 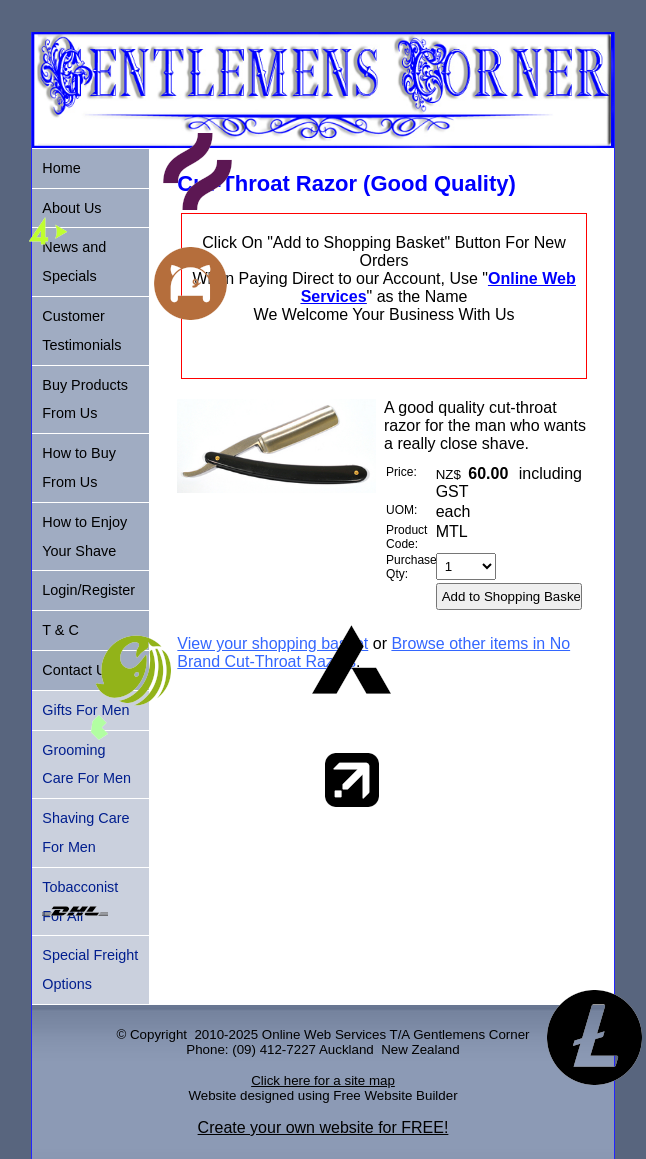 I want to click on bulma CSS framework logo, so click(x=99, y=727).